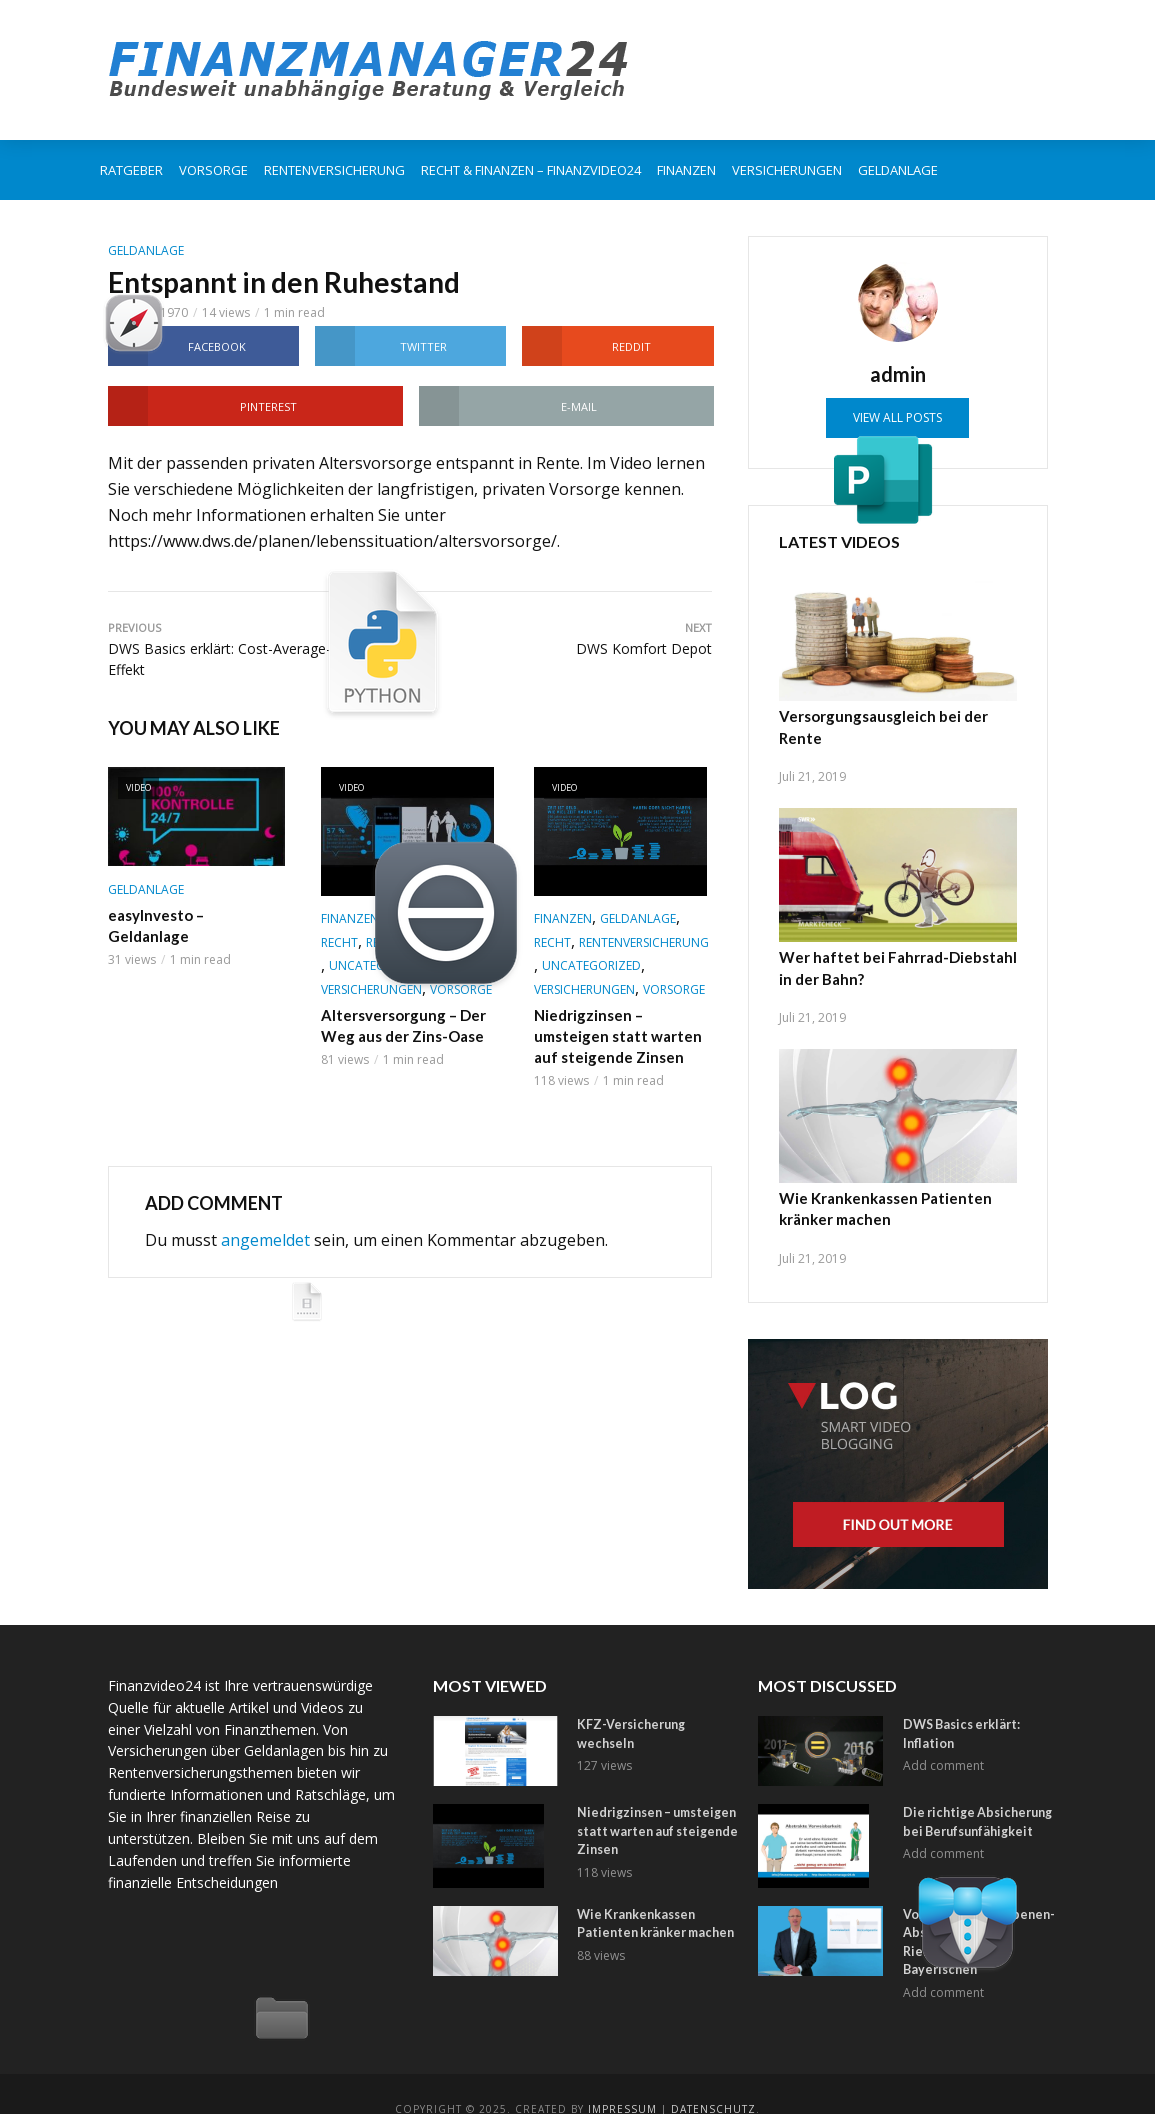  What do you see at coordinates (967, 1922) in the screenshot?
I see `open butler app` at bounding box center [967, 1922].